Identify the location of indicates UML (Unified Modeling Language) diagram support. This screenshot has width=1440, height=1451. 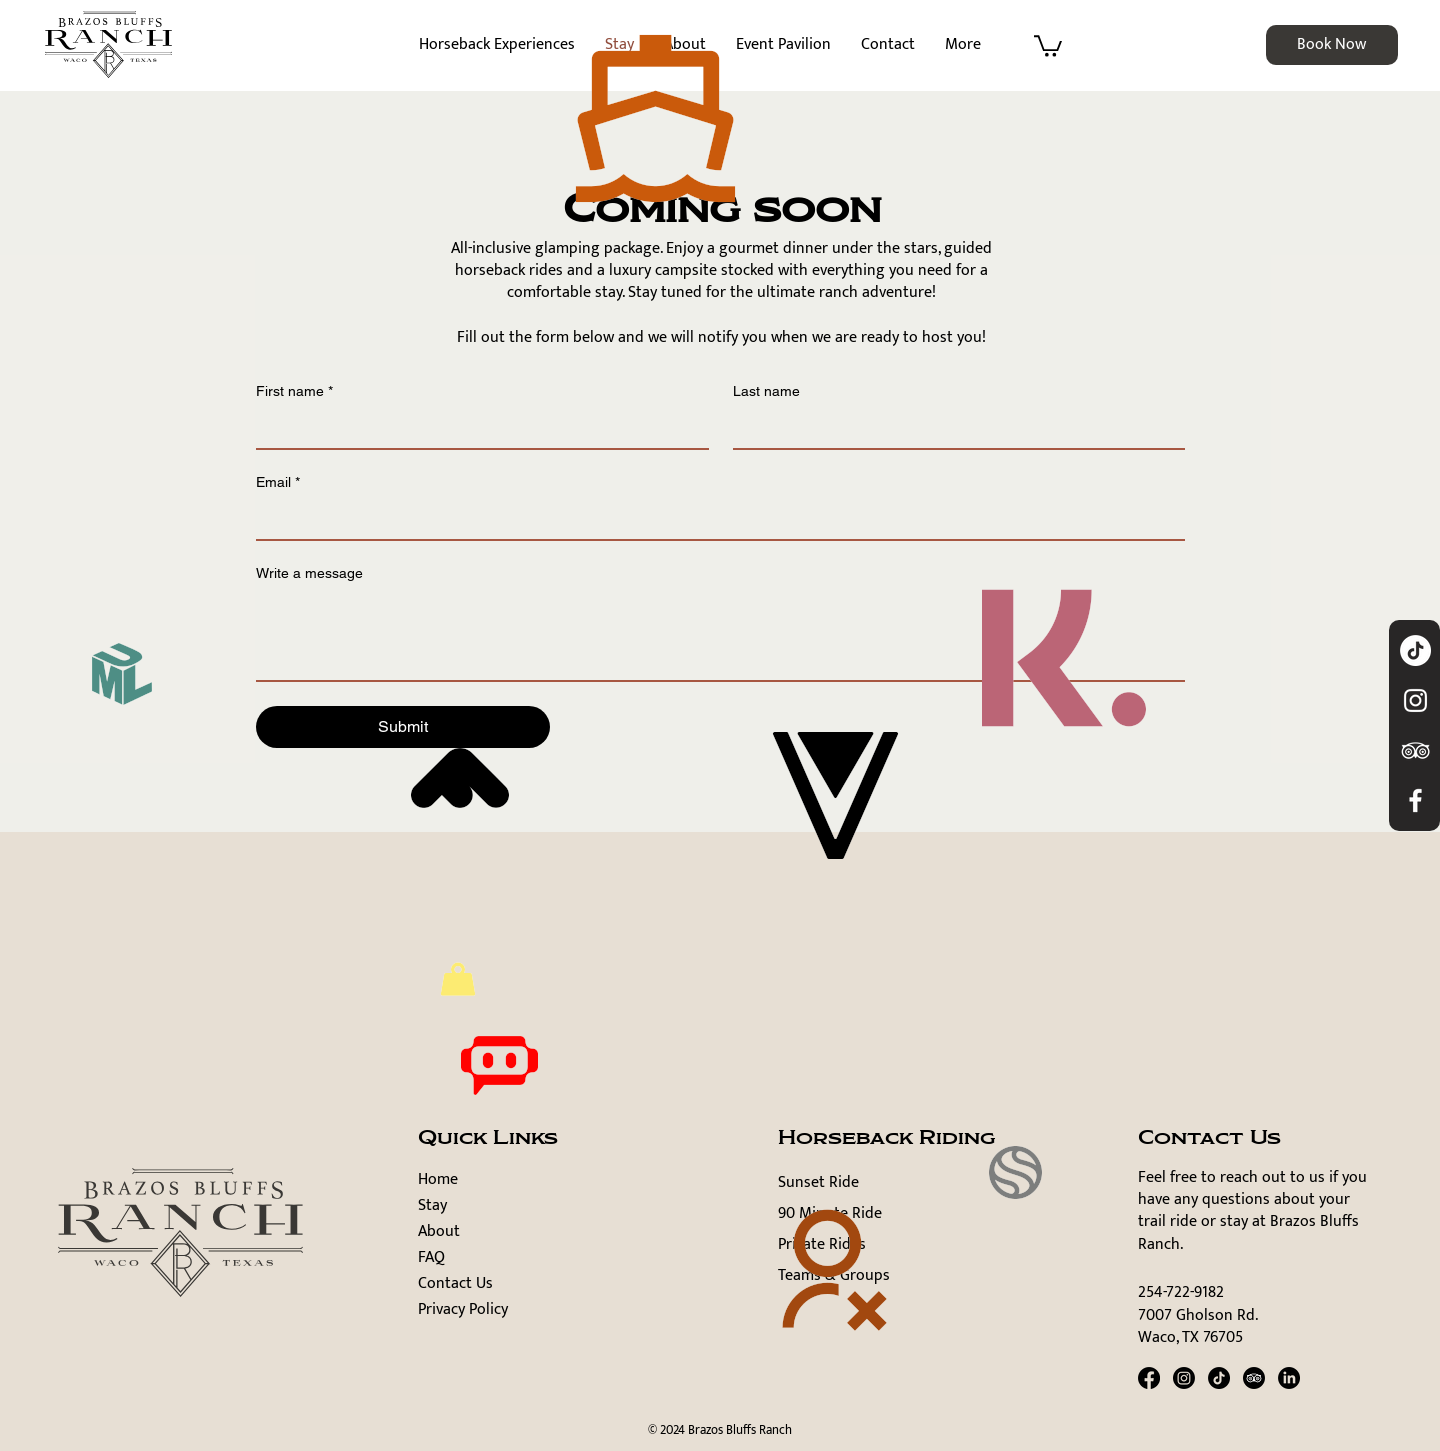
(122, 674).